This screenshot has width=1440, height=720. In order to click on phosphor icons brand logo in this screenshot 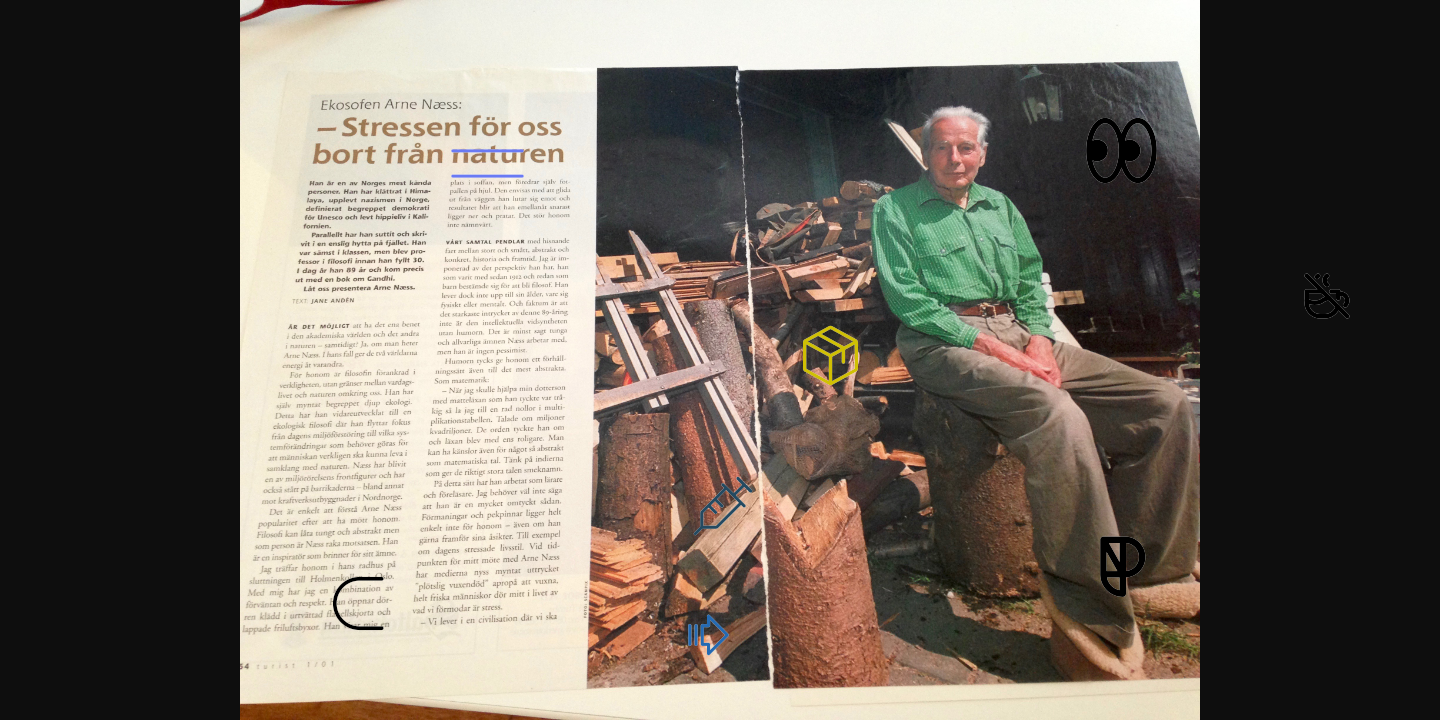, I will do `click(1118, 563)`.